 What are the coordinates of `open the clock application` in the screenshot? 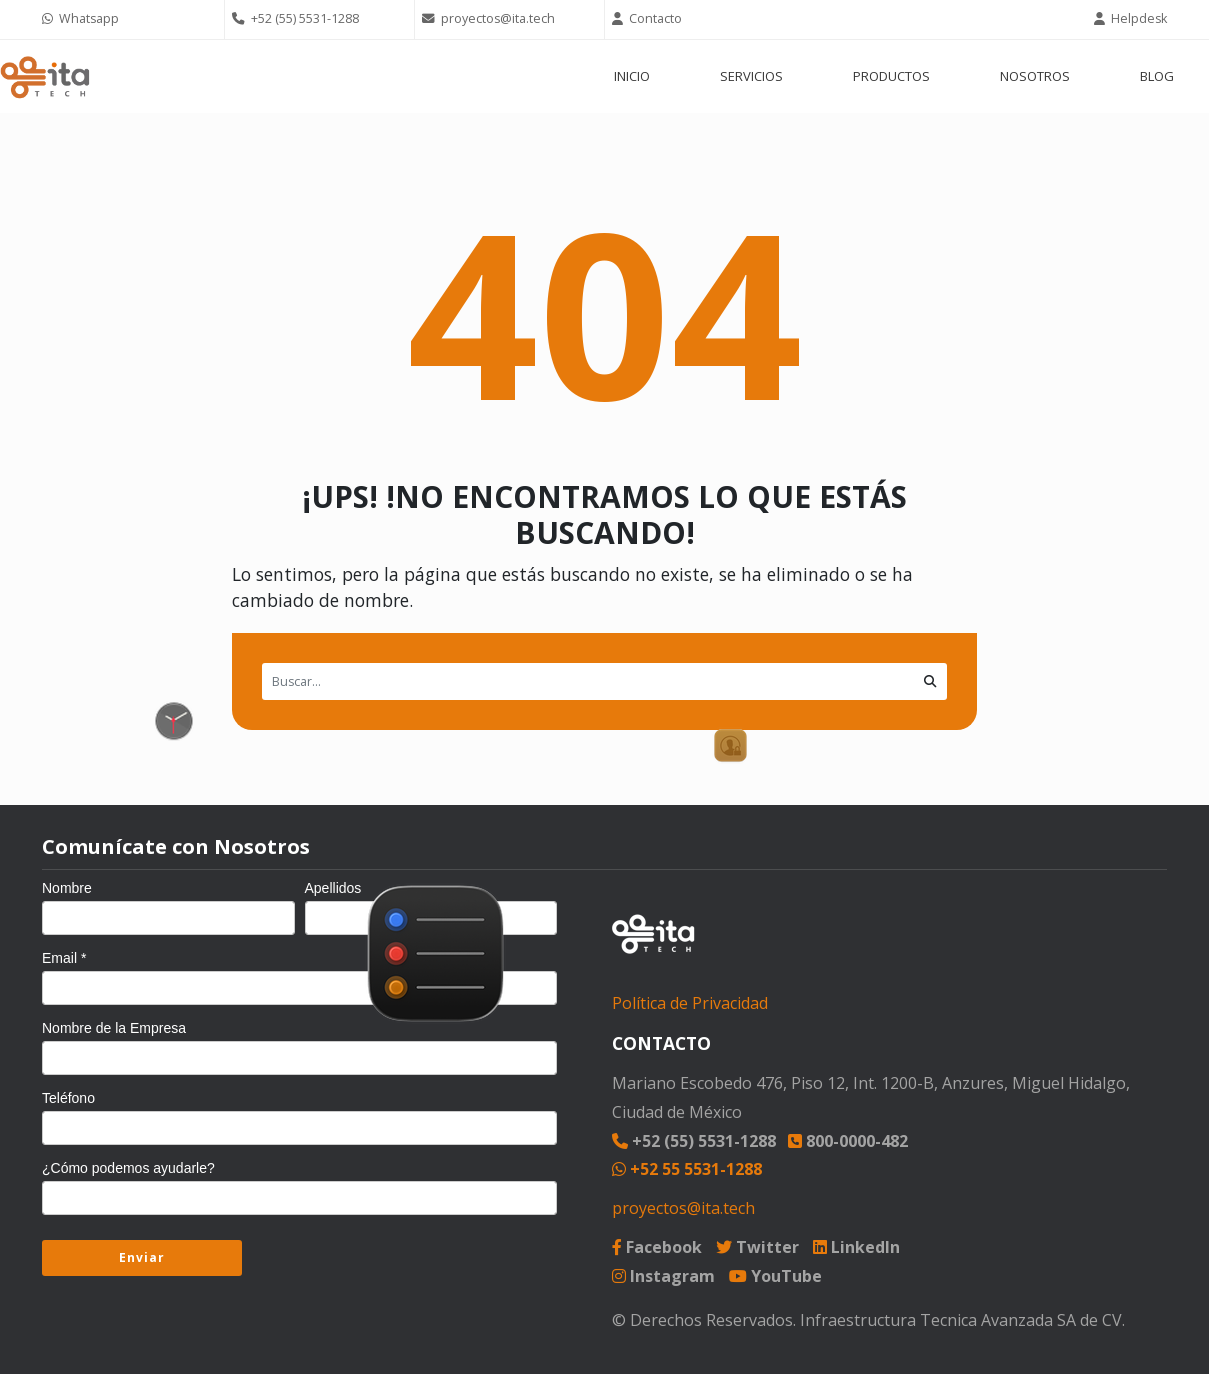 It's located at (174, 721).